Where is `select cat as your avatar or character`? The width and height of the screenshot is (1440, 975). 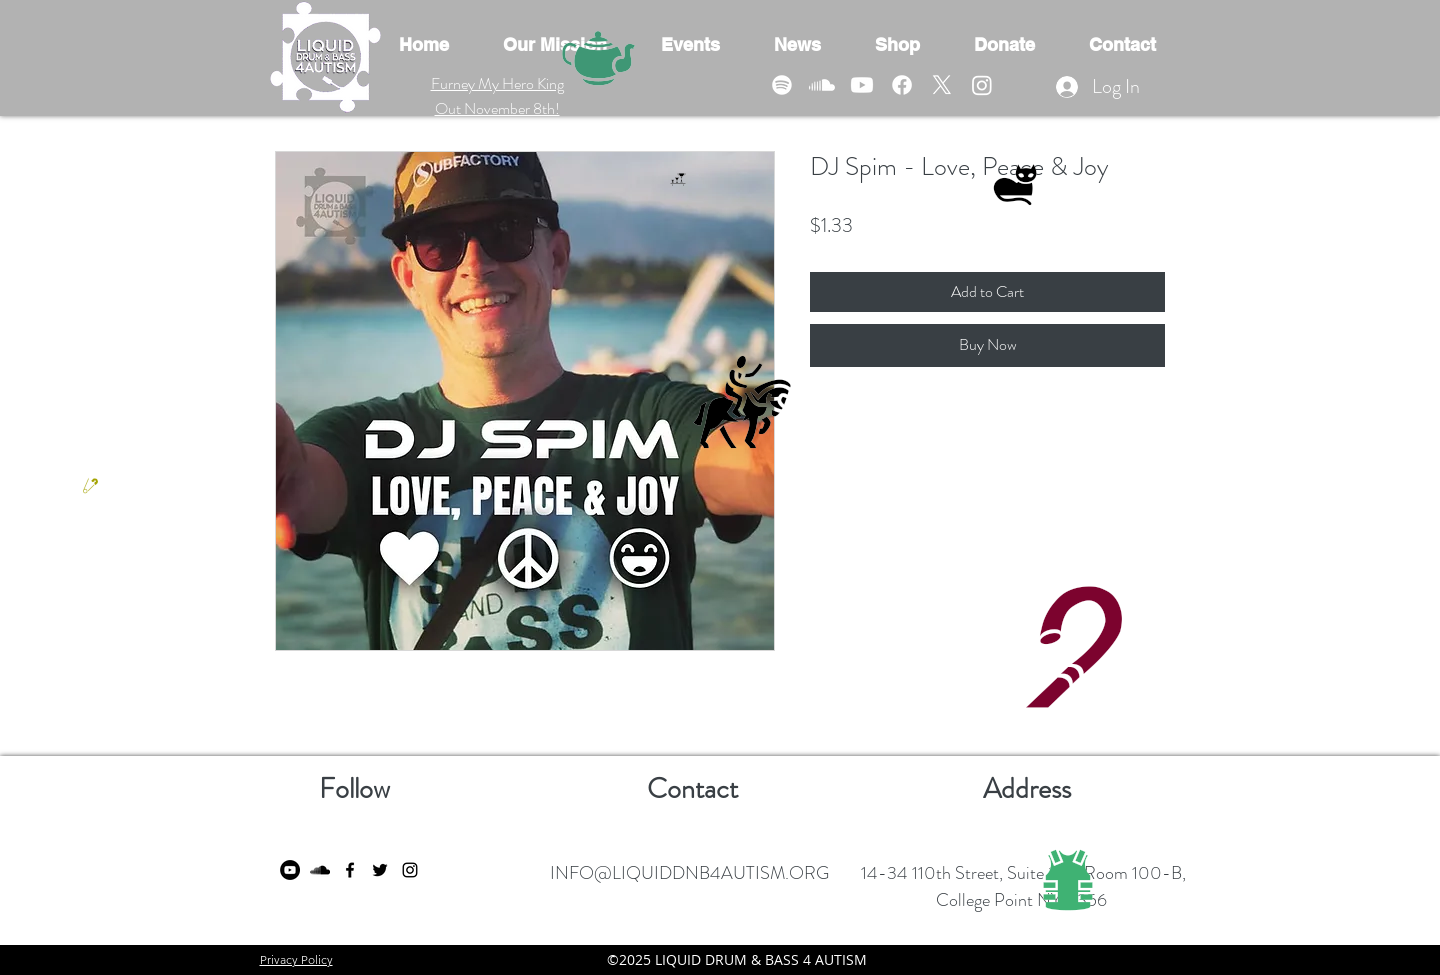 select cat as your avatar or character is located at coordinates (1015, 184).